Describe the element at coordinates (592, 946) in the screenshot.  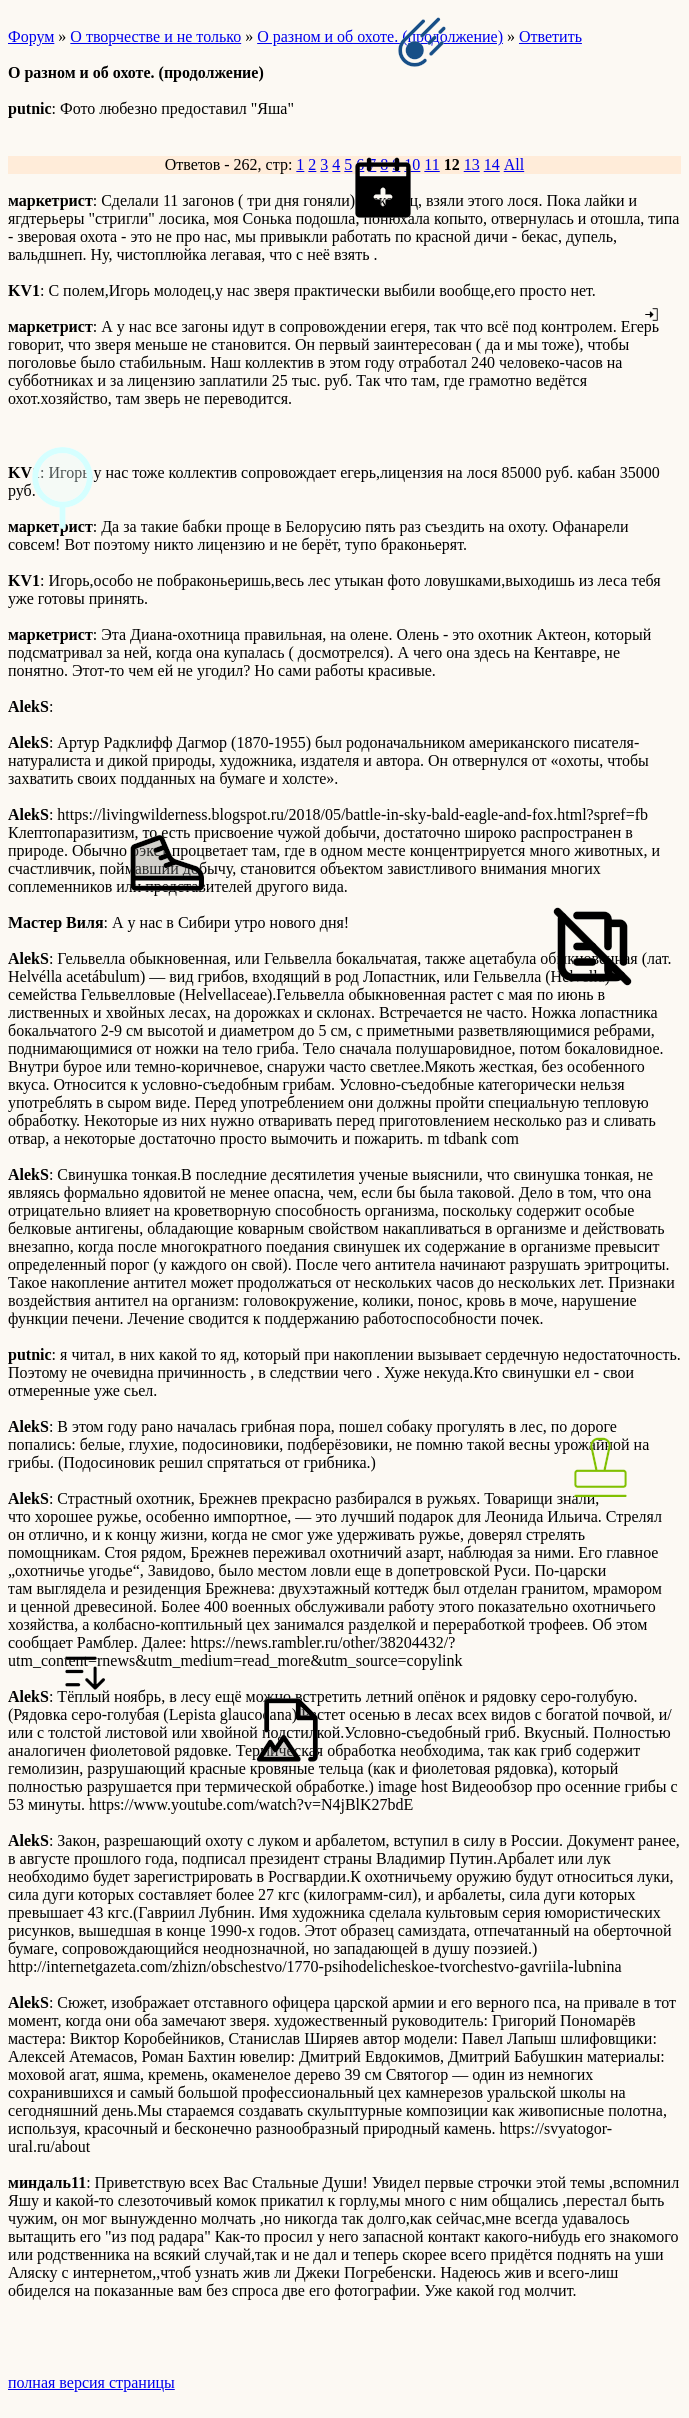
I see `disable news feed notifications` at that location.